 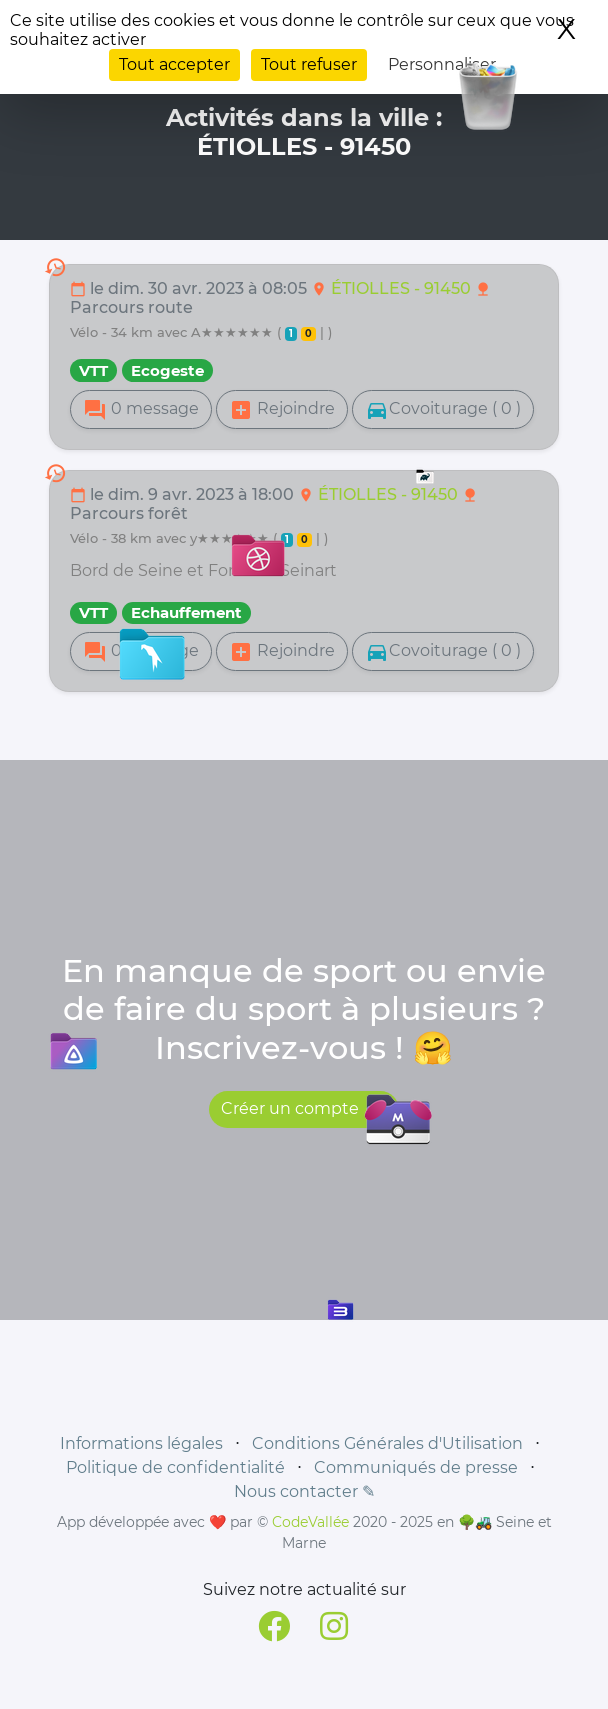 I want to click on open parrot os system folder, so click(x=152, y=656).